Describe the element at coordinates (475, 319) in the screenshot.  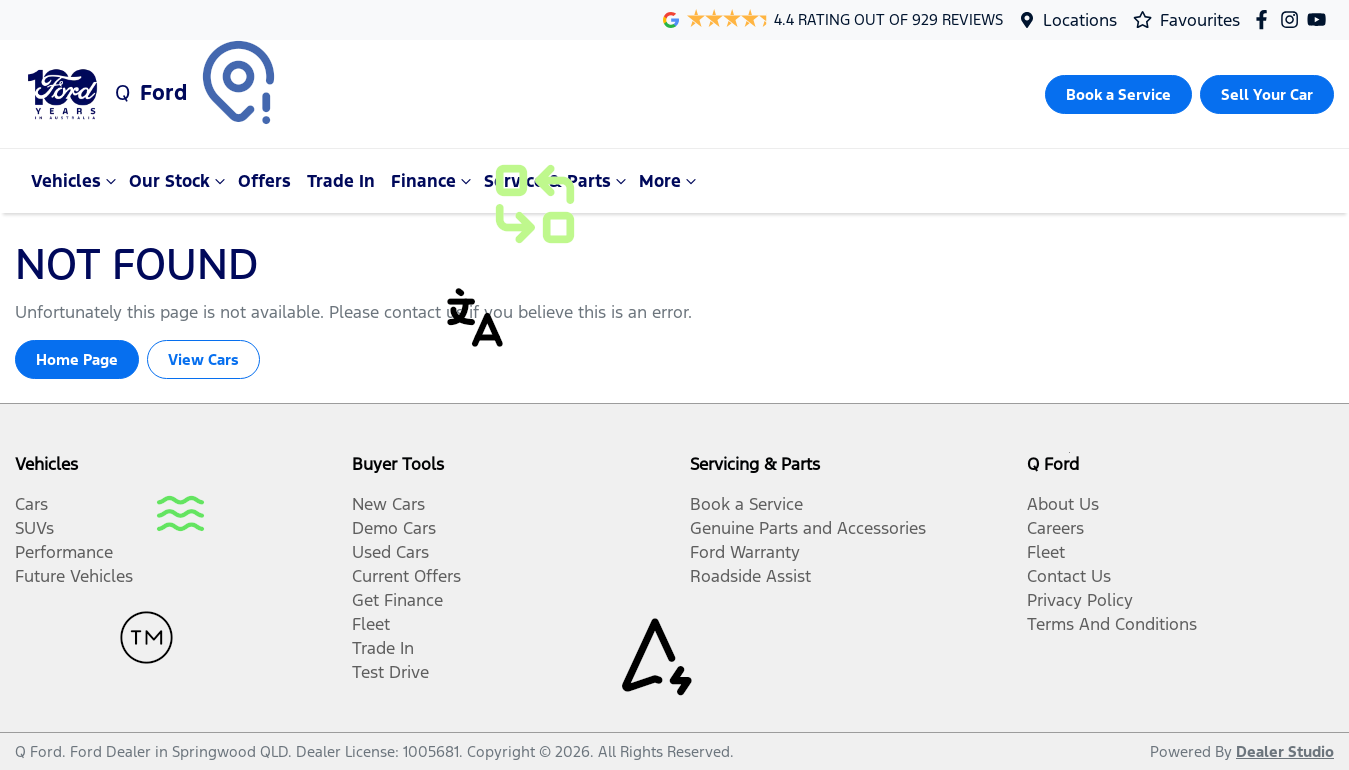
I see `change language settings` at that location.